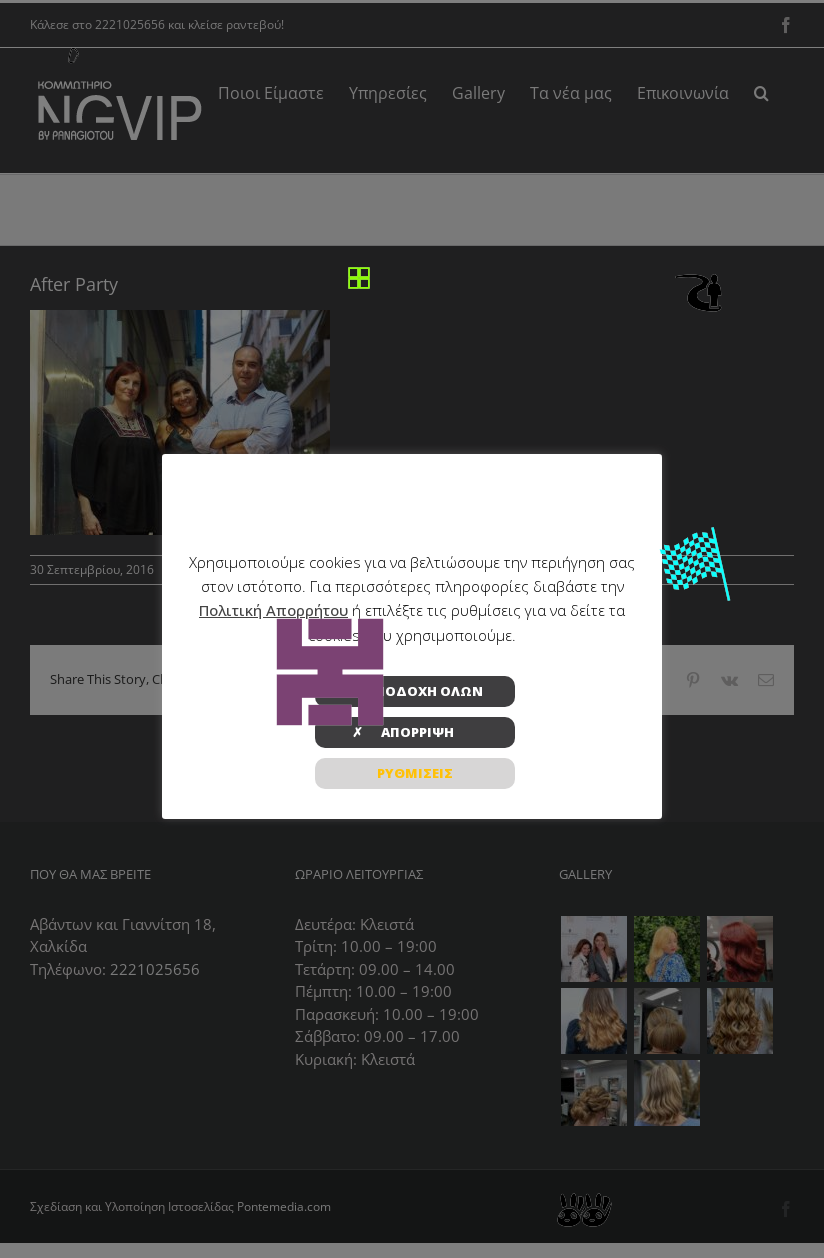 Image resolution: width=824 pixels, height=1258 pixels. What do you see at coordinates (695, 564) in the screenshot?
I see `indicates race finish or completion` at bounding box center [695, 564].